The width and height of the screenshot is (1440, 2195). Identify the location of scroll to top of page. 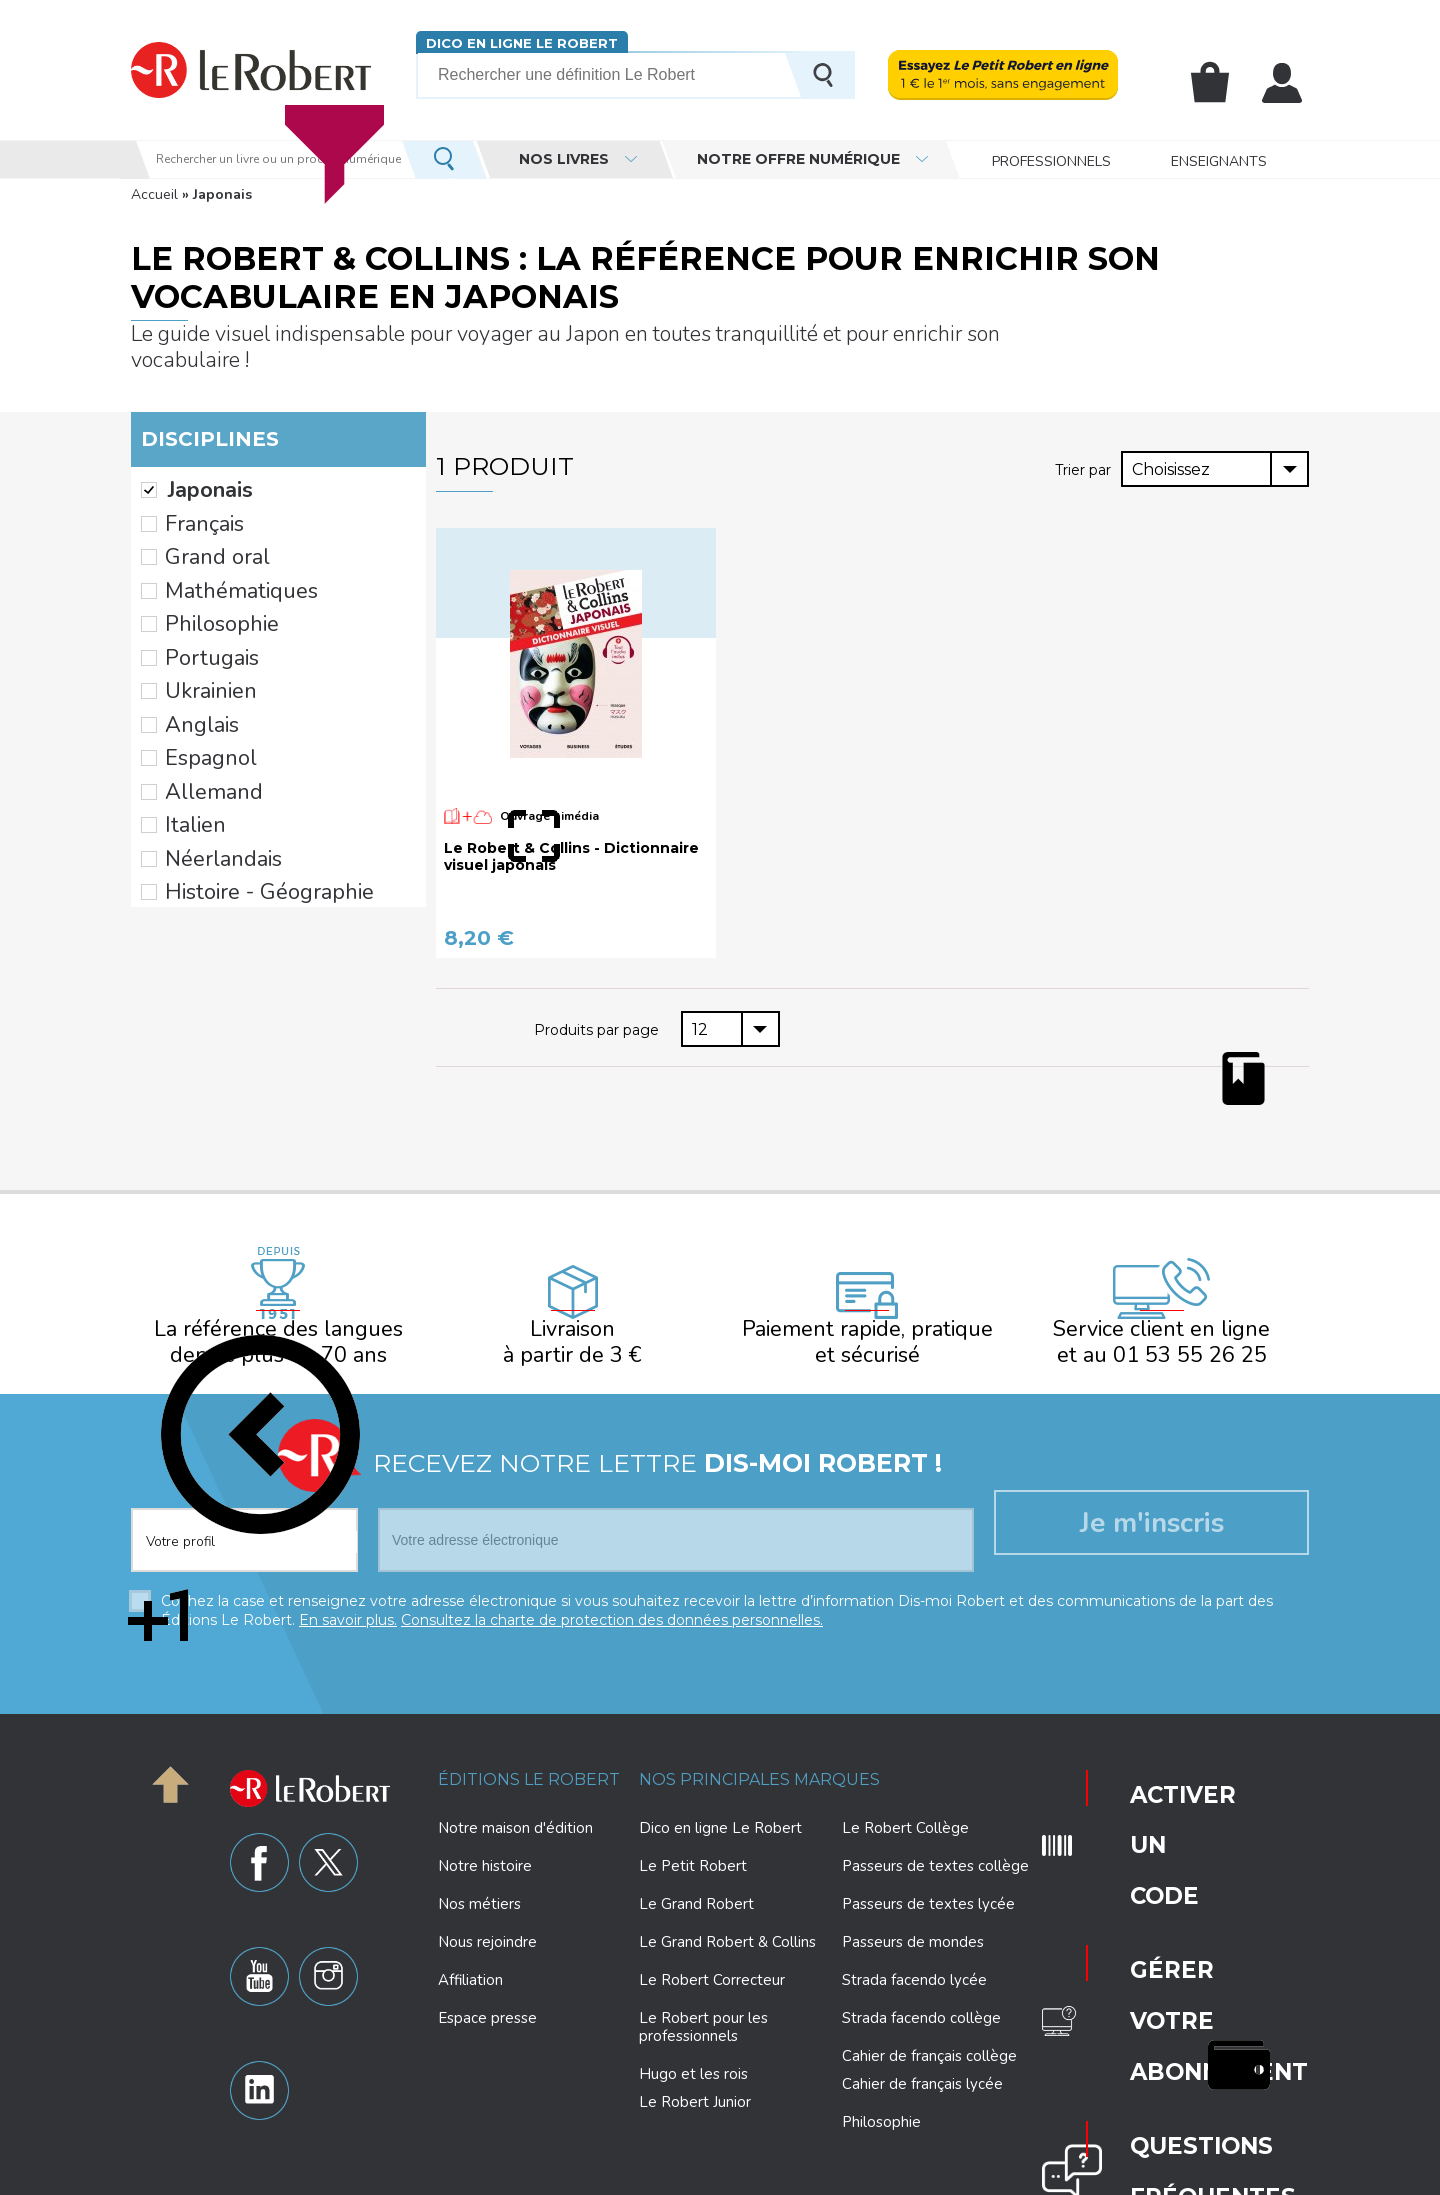
(170, 1784).